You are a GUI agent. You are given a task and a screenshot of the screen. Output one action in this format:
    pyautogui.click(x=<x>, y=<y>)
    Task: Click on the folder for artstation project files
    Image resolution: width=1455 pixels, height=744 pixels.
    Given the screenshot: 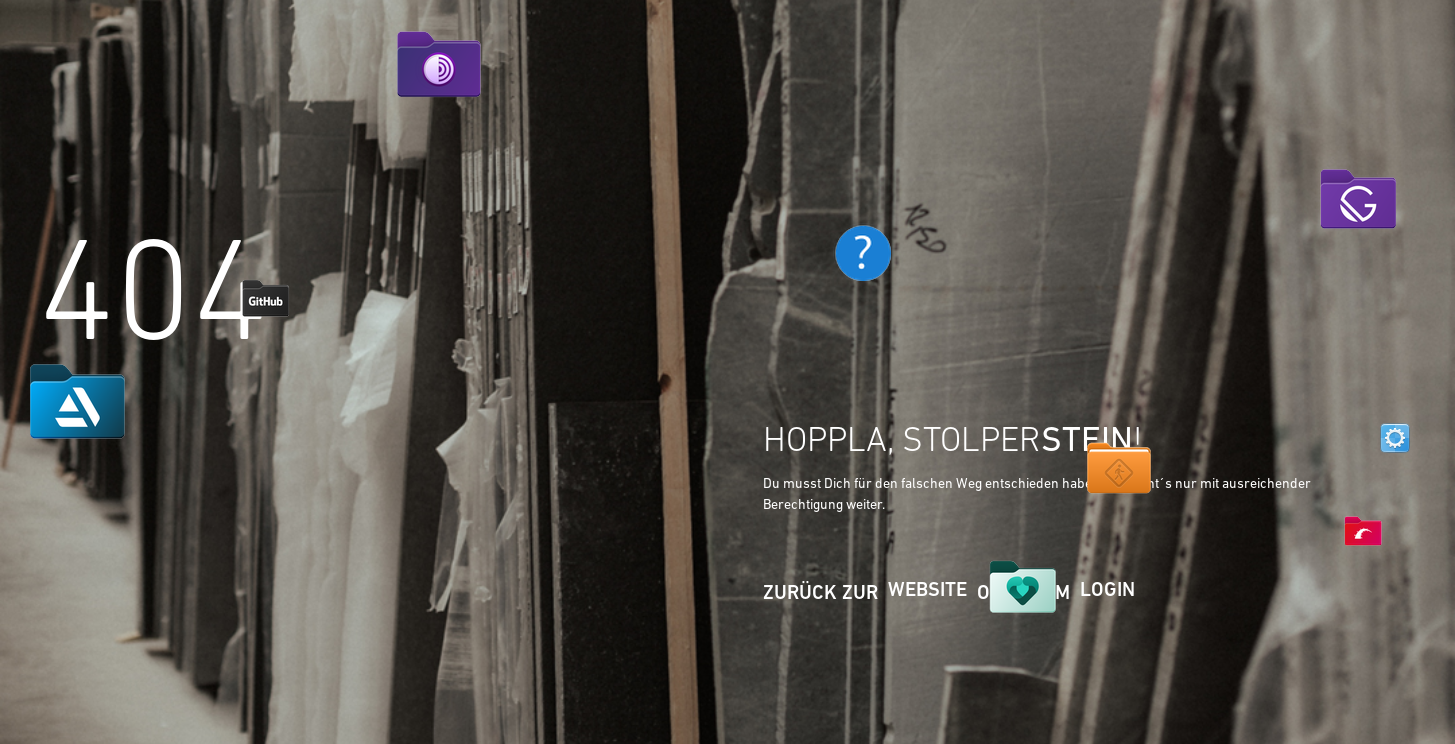 What is the action you would take?
    pyautogui.click(x=77, y=404)
    